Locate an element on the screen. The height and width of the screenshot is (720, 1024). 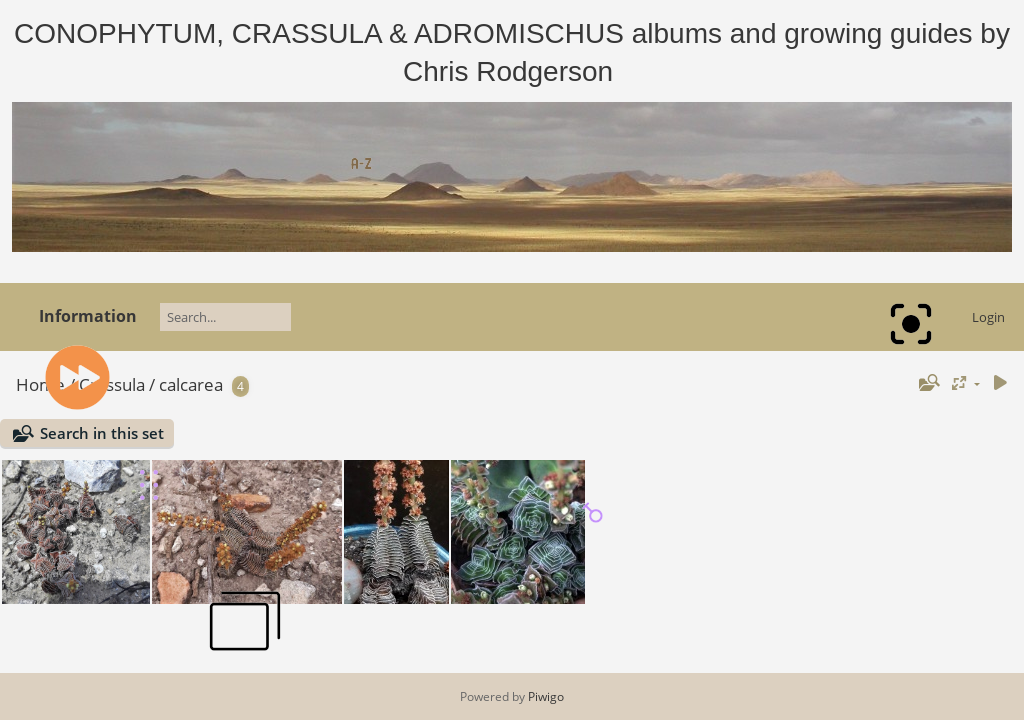
skip forward to the next track is located at coordinates (77, 377).